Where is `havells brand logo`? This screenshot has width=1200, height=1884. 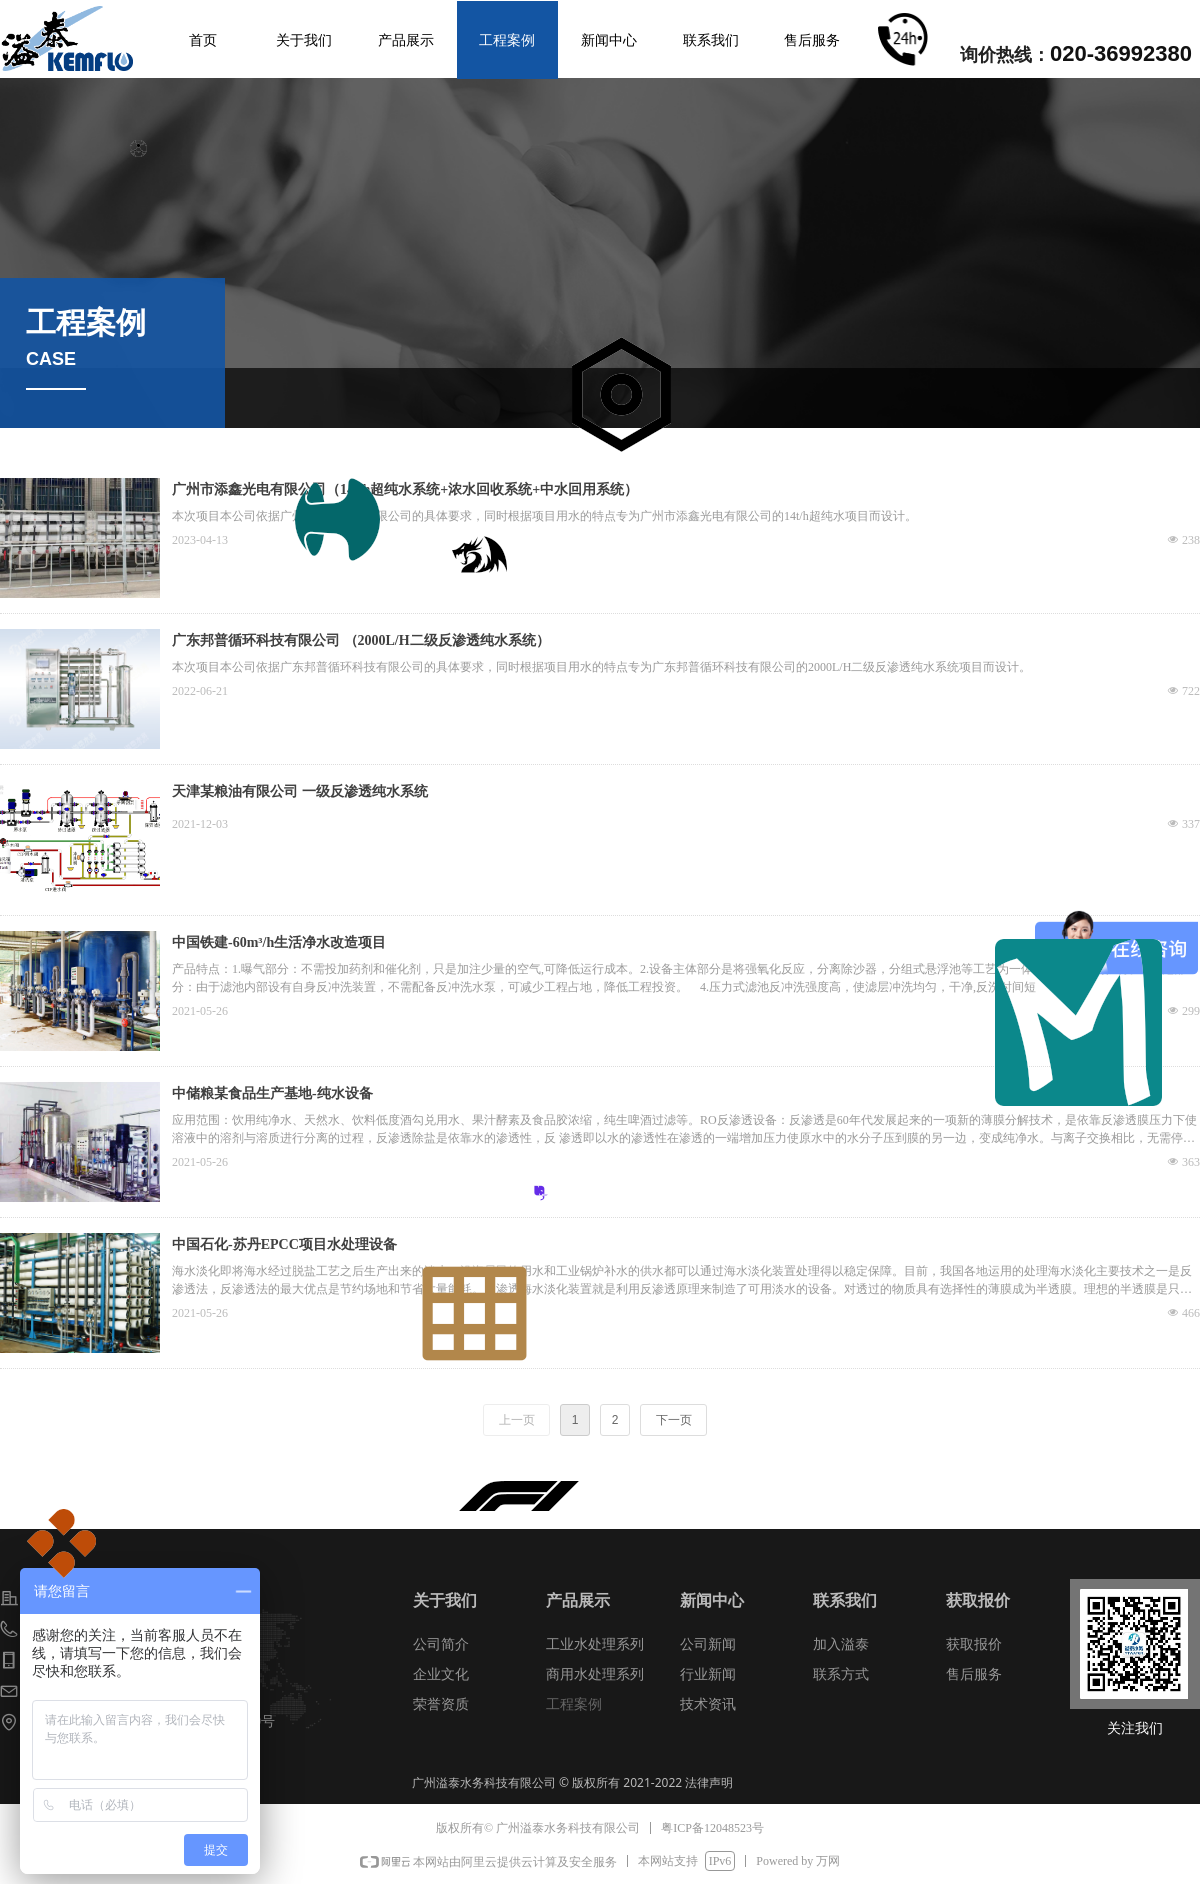
havells brand logo is located at coordinates (337, 519).